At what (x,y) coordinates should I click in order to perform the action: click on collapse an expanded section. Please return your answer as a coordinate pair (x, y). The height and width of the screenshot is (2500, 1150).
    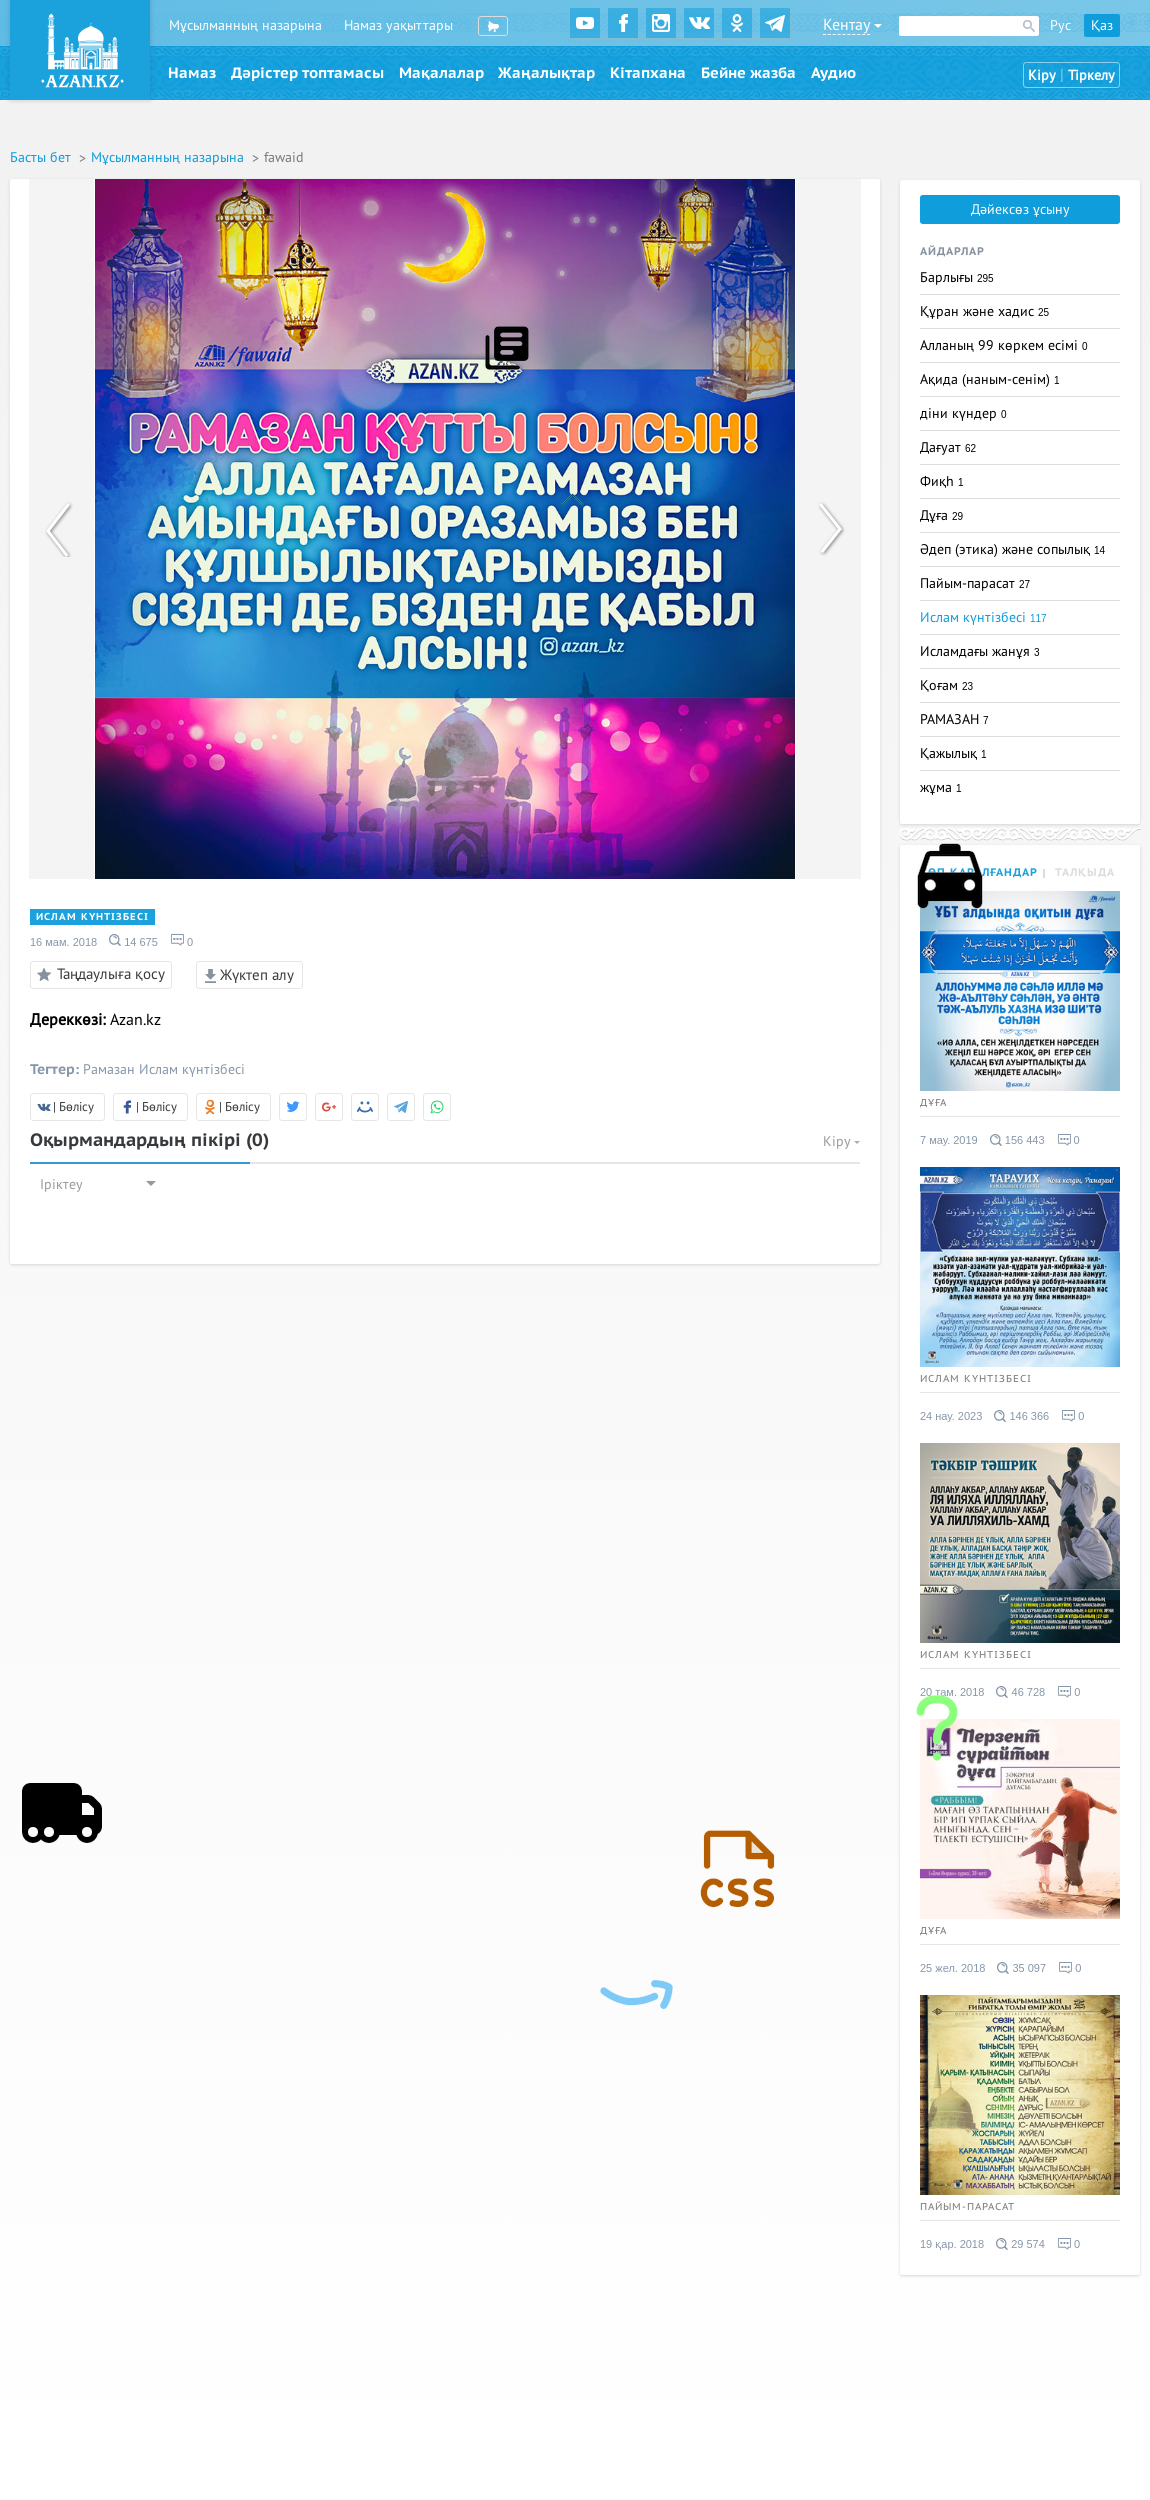
    Looking at the image, I should click on (572, 505).